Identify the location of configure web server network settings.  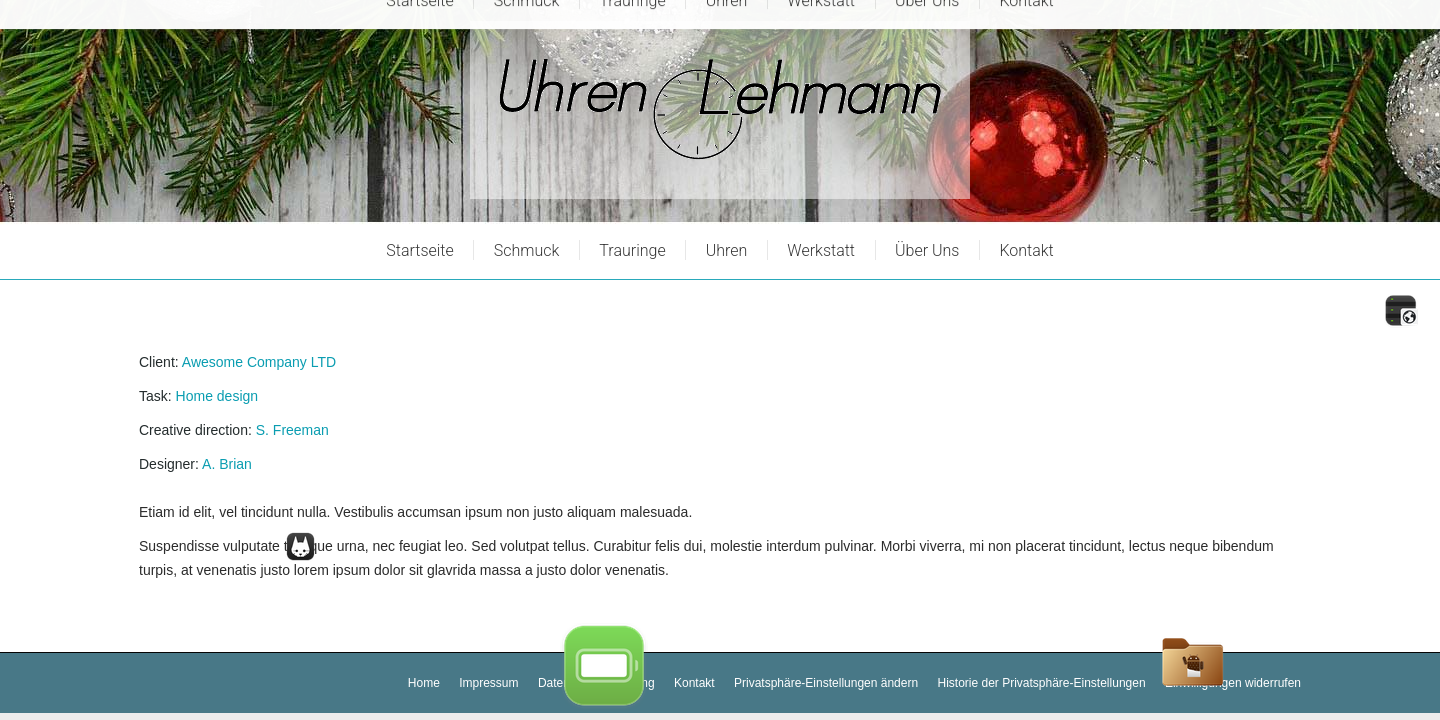
(1401, 311).